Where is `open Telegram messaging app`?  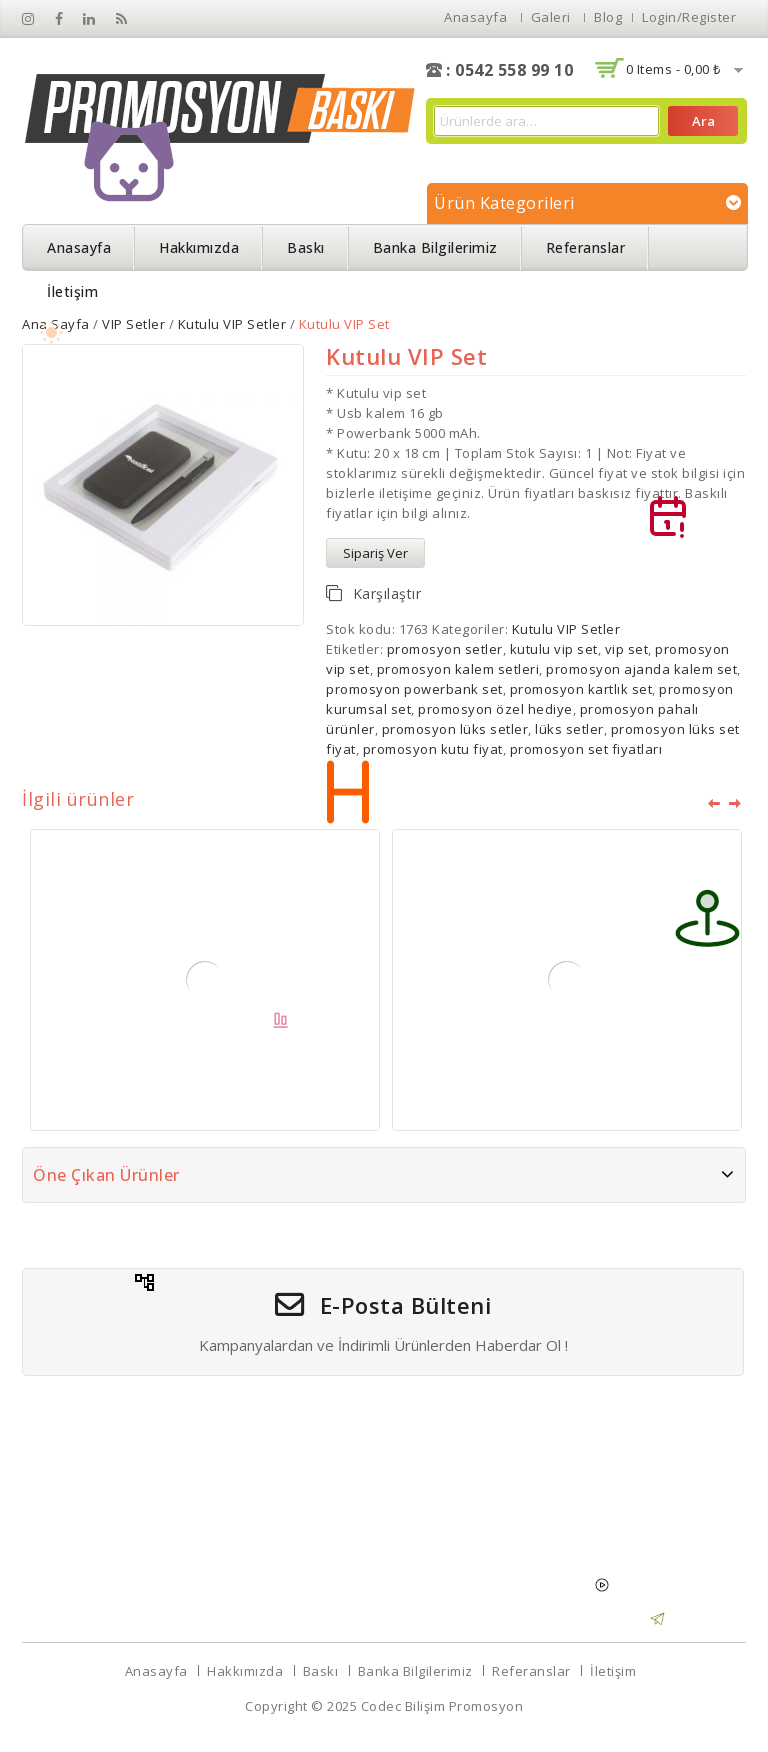
open Telegram messaging app is located at coordinates (658, 1619).